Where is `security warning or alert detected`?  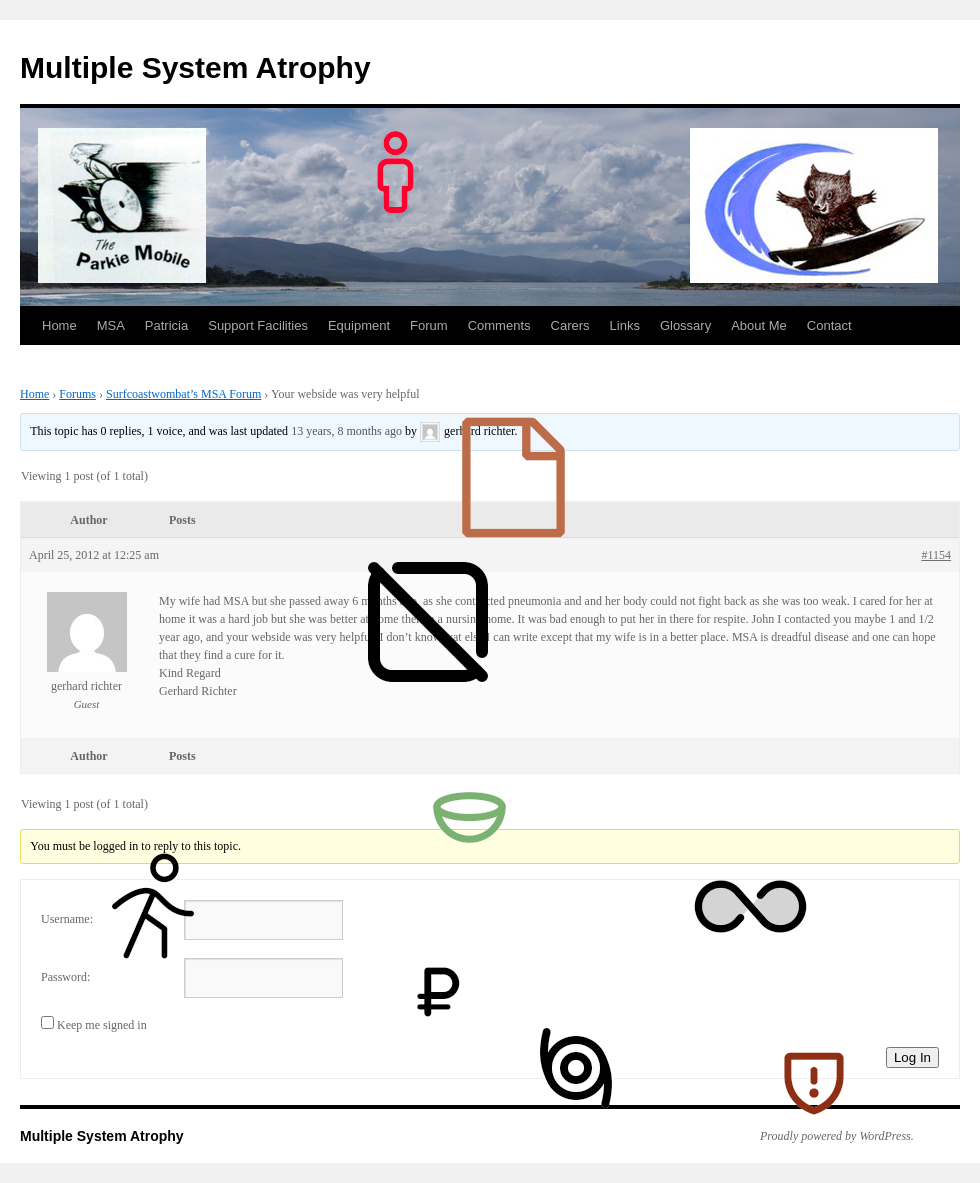
security warning or alert detected is located at coordinates (814, 1080).